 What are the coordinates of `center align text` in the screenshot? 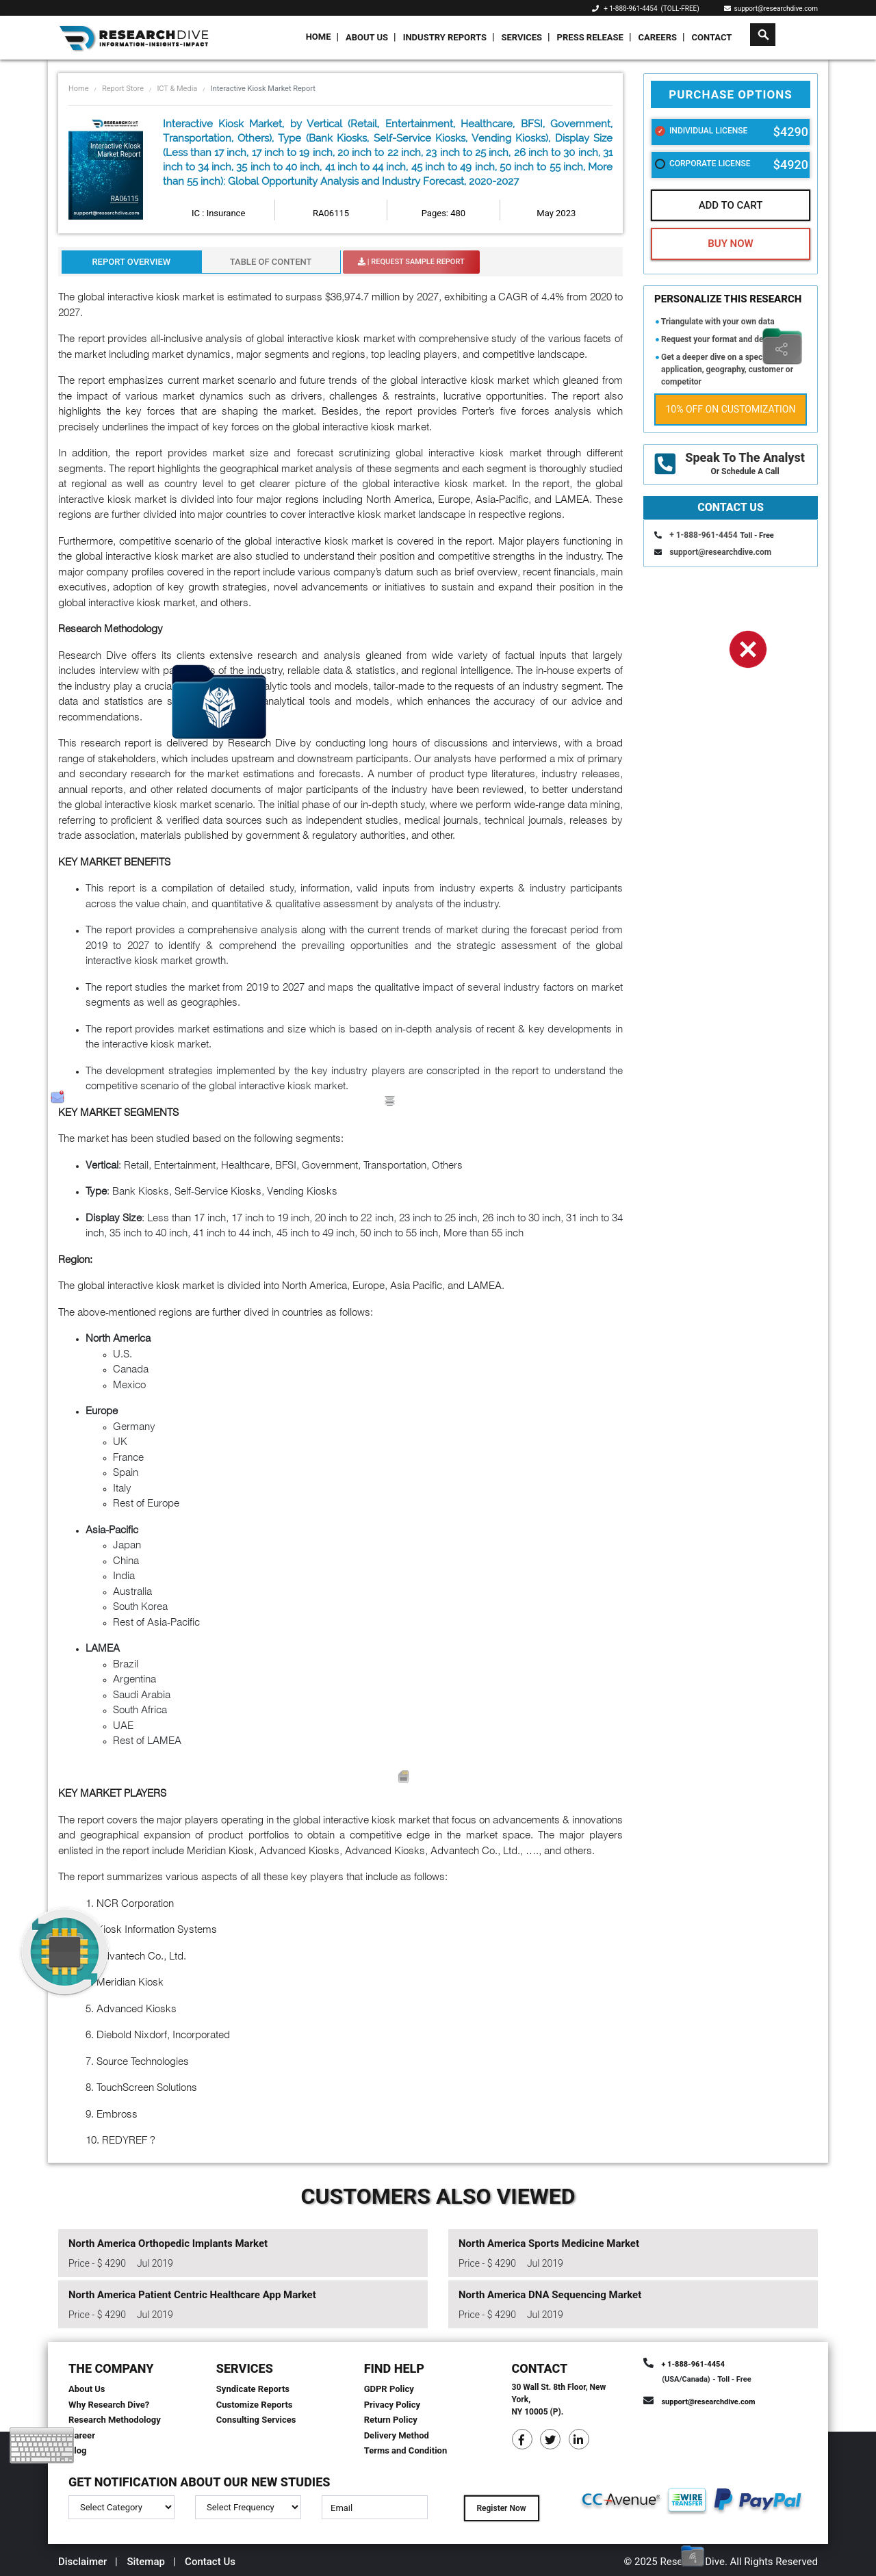 It's located at (389, 1101).